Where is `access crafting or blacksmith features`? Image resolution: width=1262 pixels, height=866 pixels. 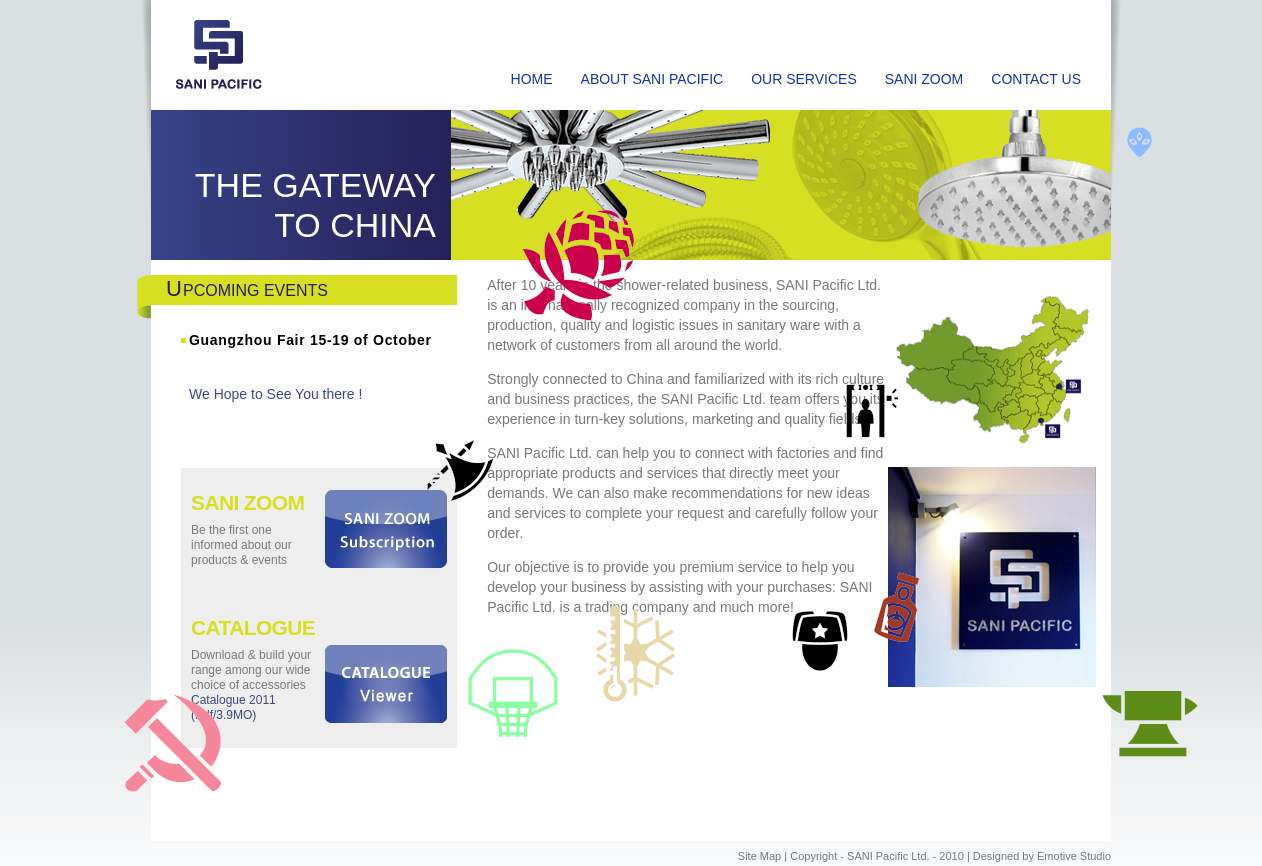
access crafting or blacksmith features is located at coordinates (1150, 719).